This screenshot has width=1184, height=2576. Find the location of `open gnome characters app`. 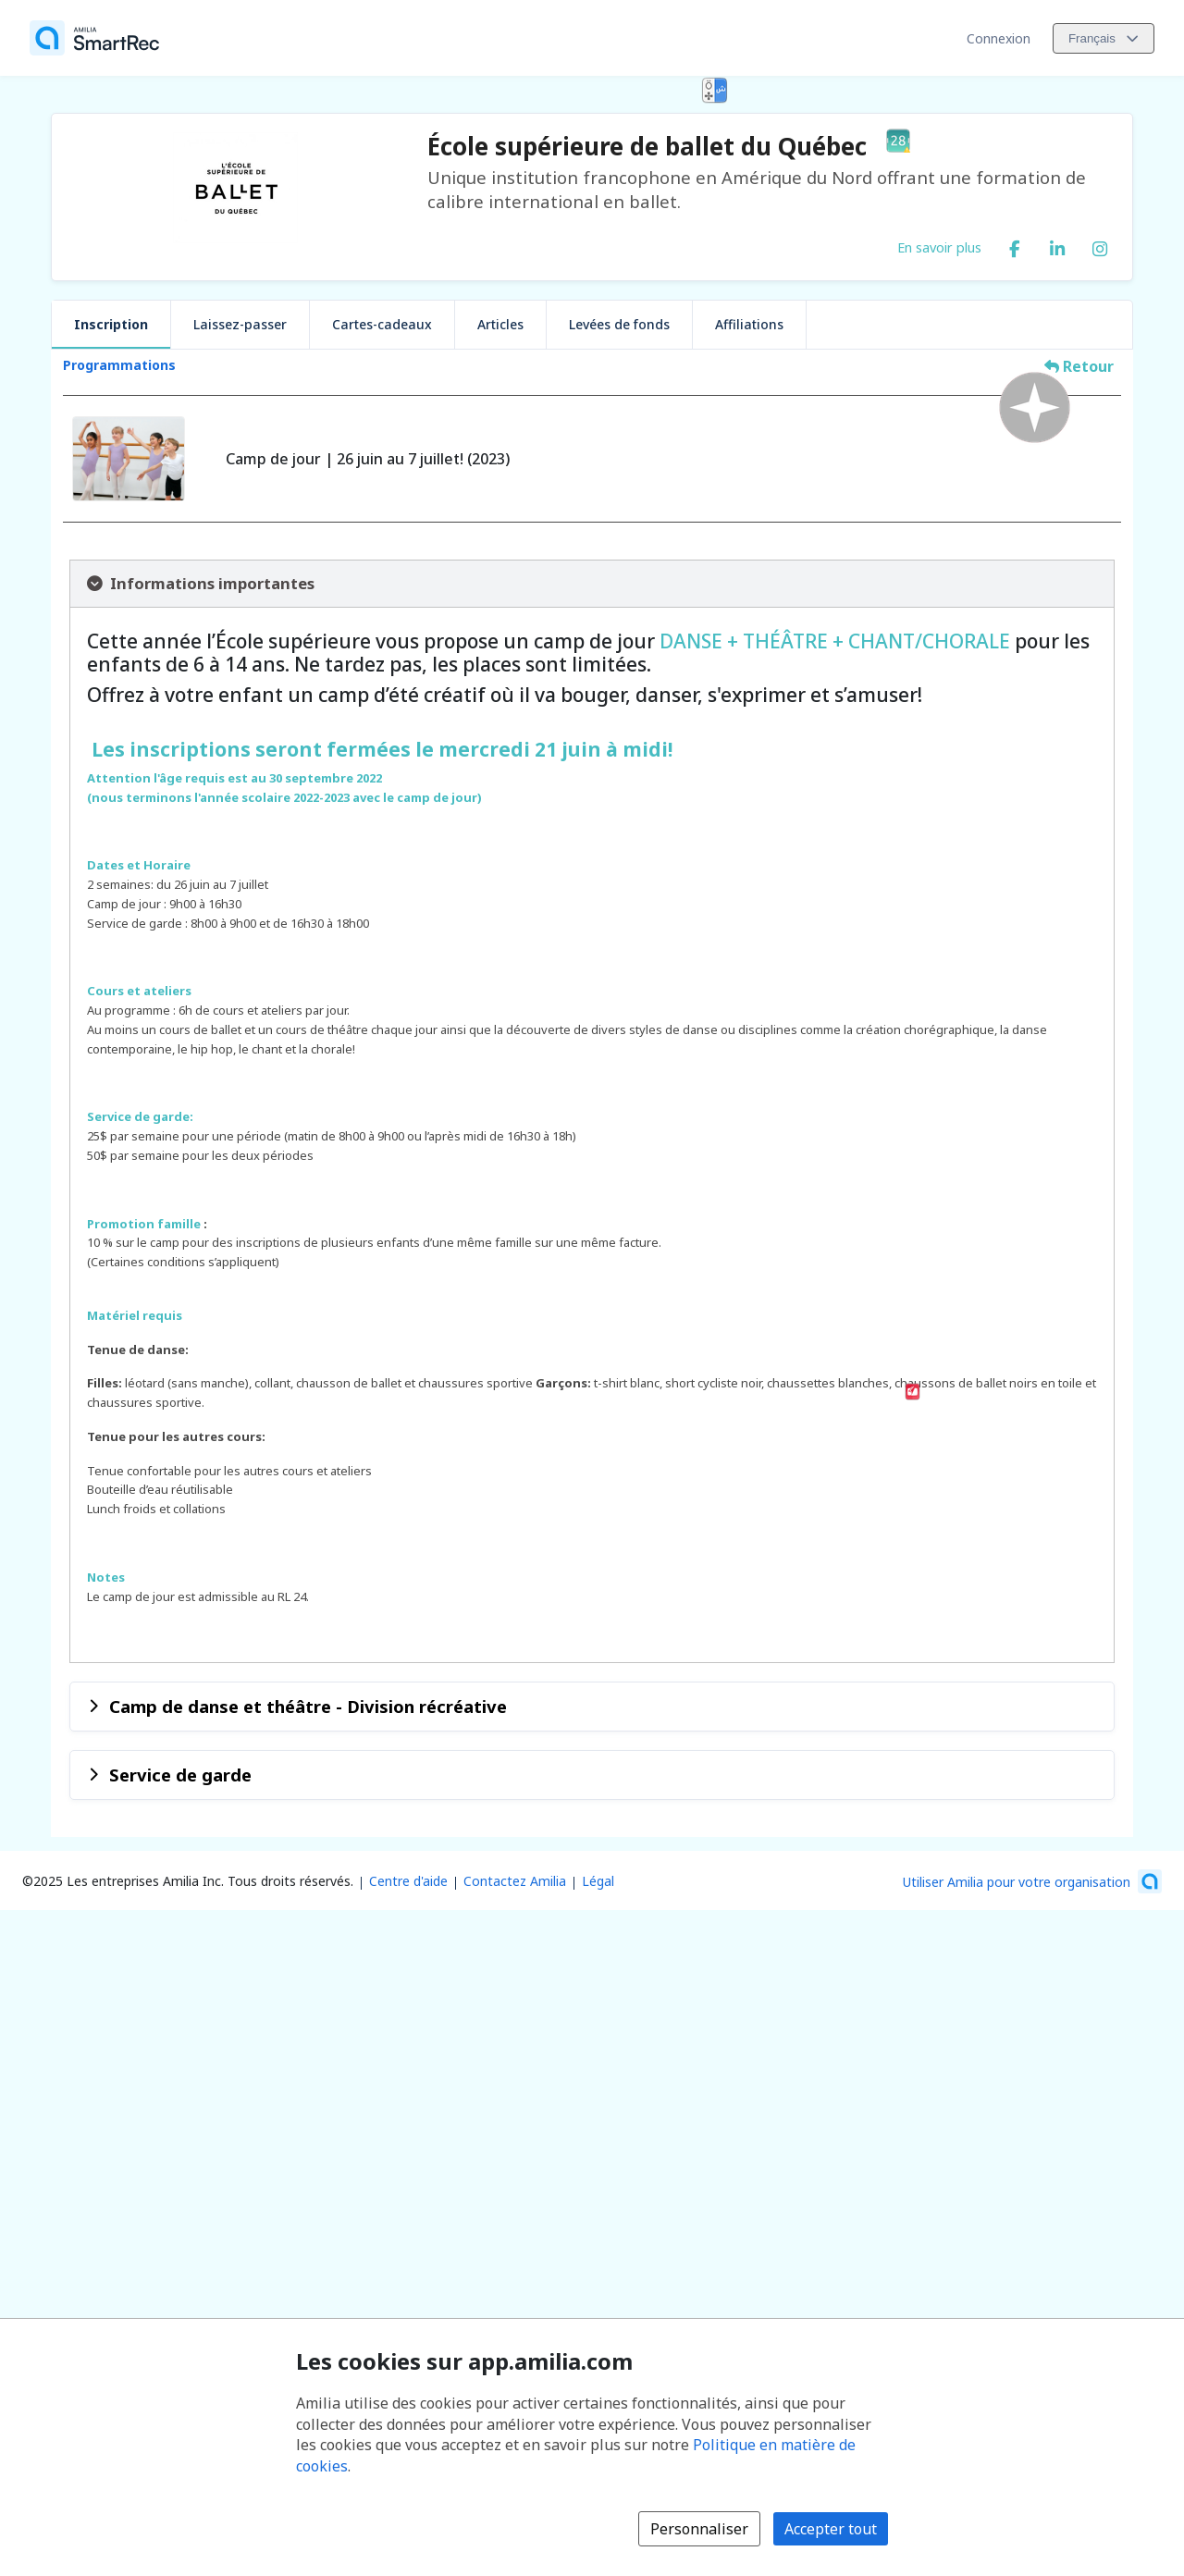

open gnome characters app is located at coordinates (714, 90).